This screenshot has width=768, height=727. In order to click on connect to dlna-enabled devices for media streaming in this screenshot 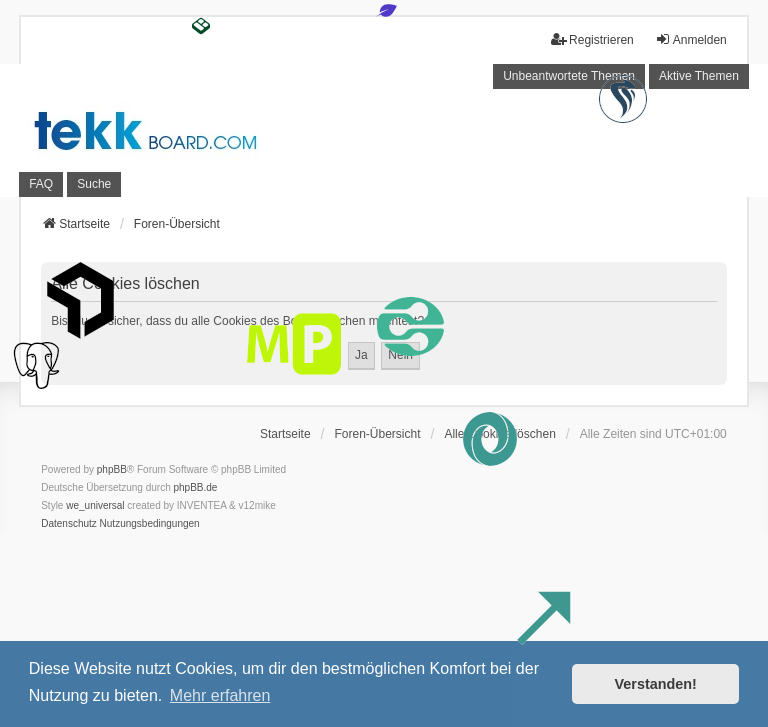, I will do `click(410, 326)`.